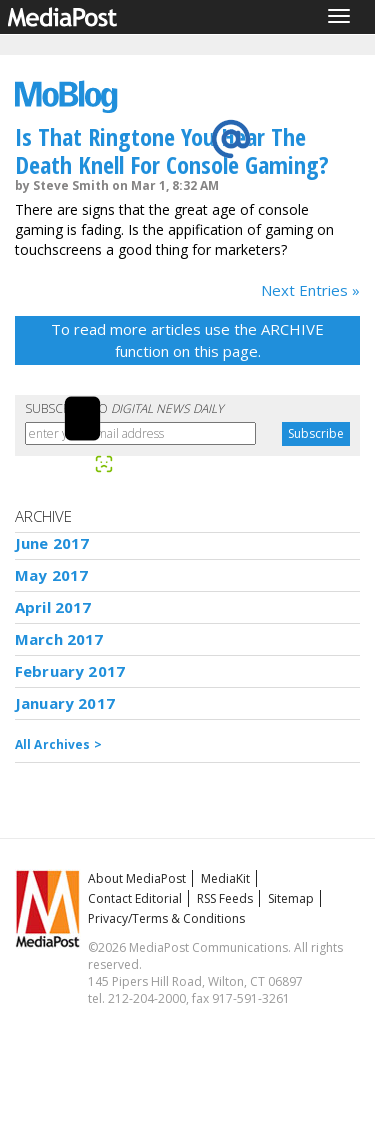 The height and width of the screenshot is (1124, 375). Describe the element at coordinates (231, 139) in the screenshot. I see `enter an email address` at that location.